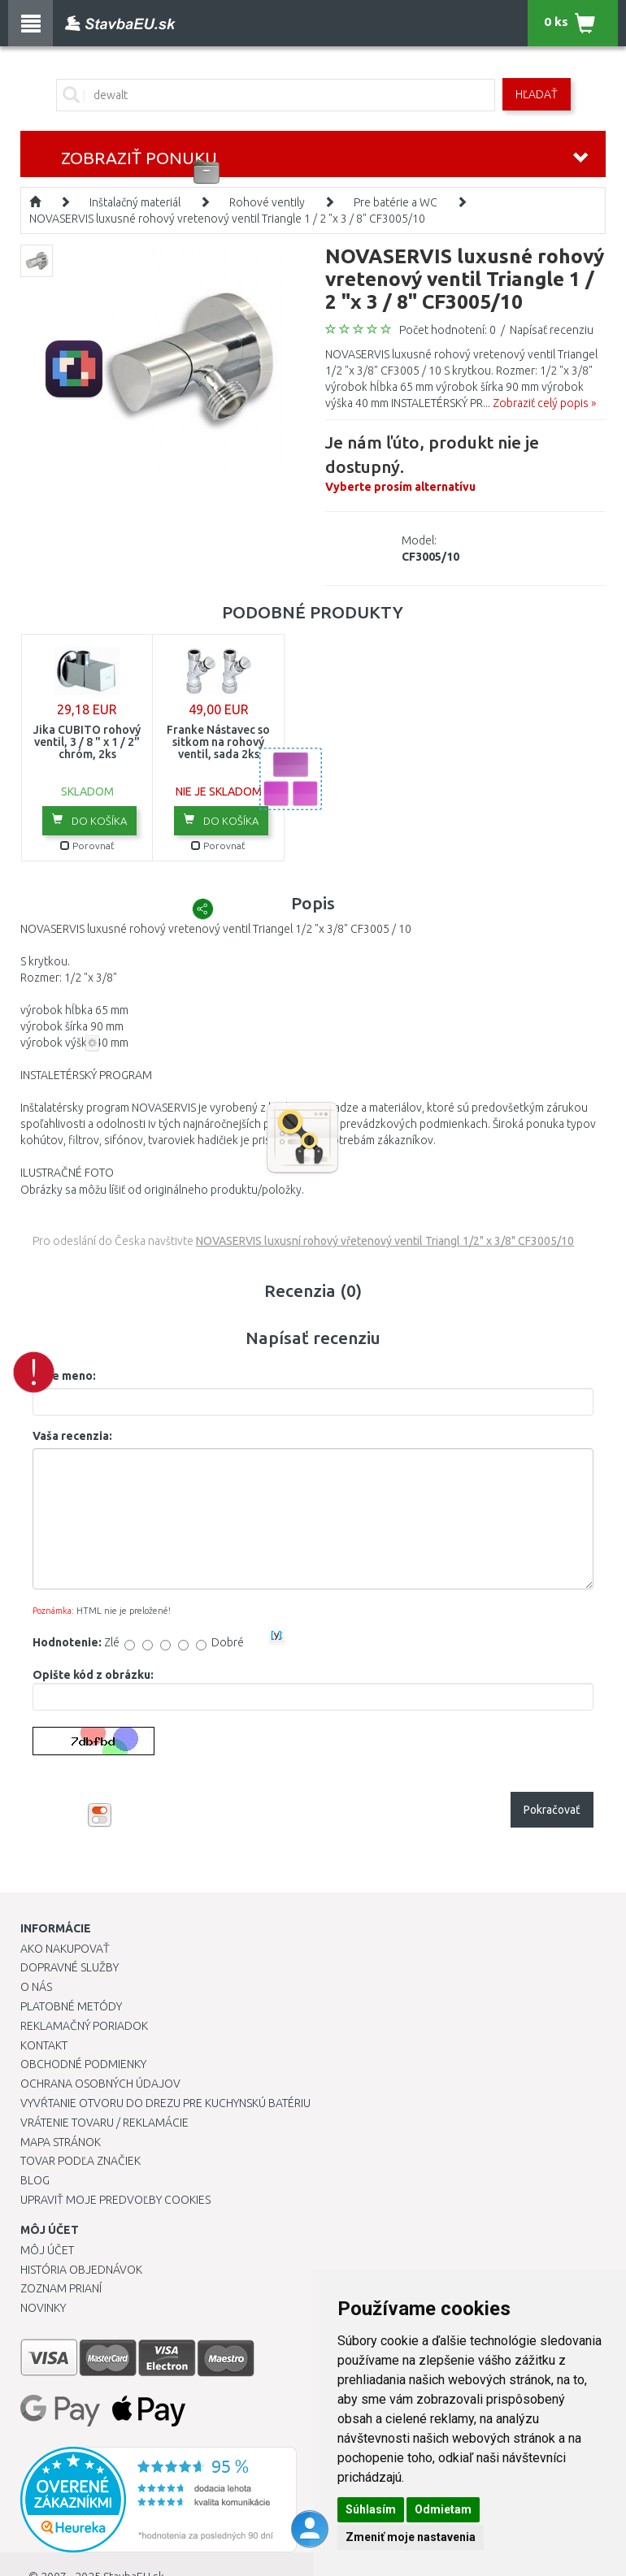  Describe the element at coordinates (202, 909) in the screenshot. I see `access sharing and network preferences` at that location.